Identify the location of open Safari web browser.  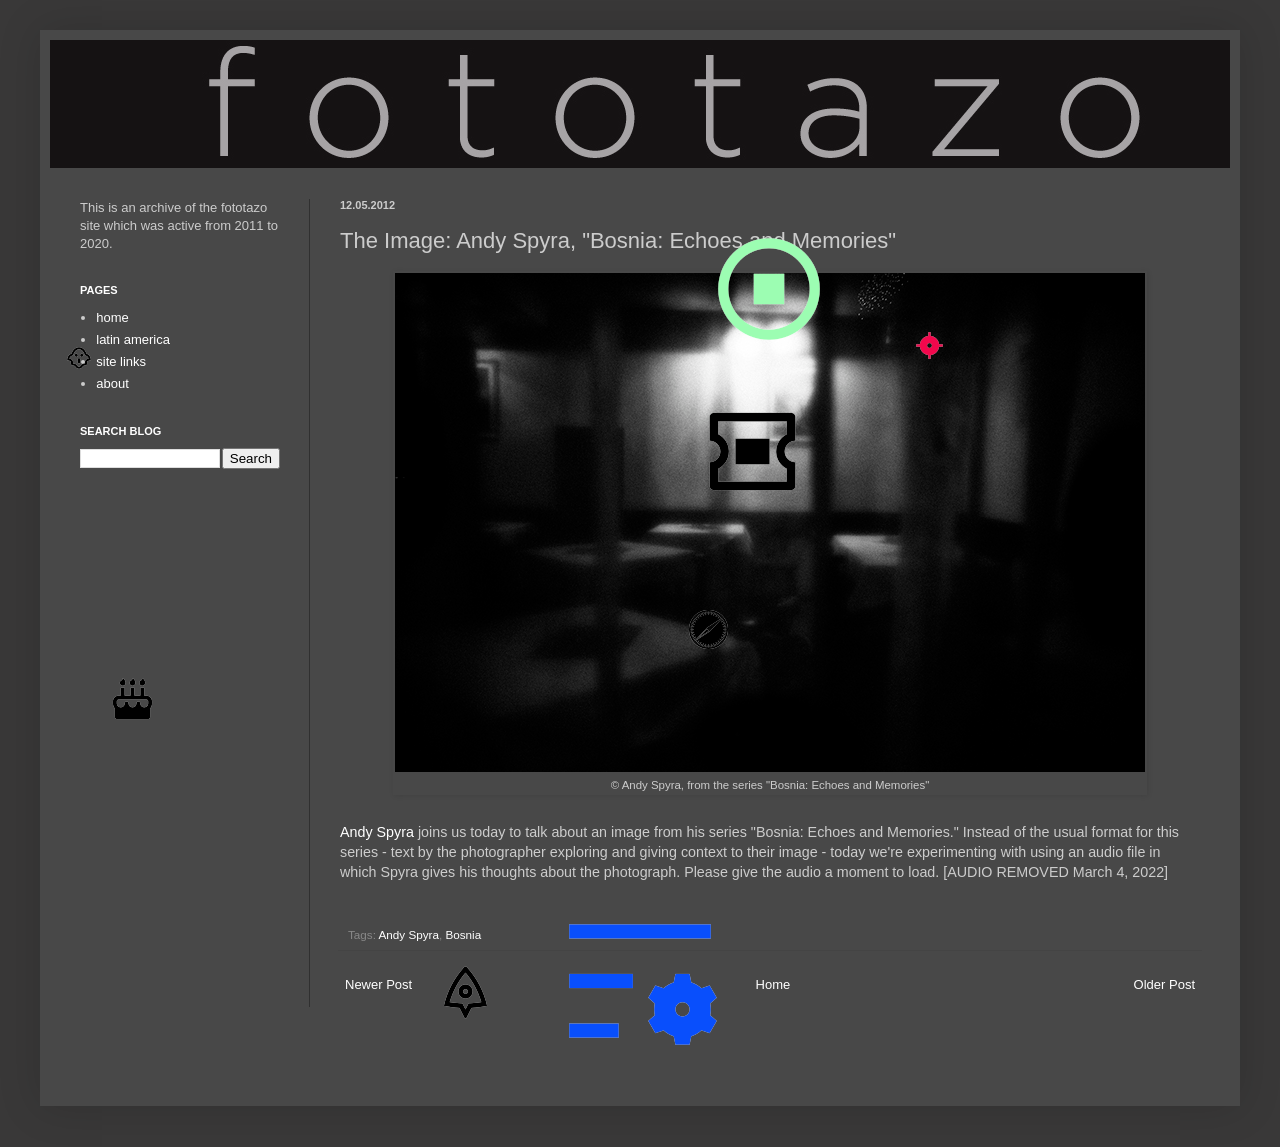
(708, 629).